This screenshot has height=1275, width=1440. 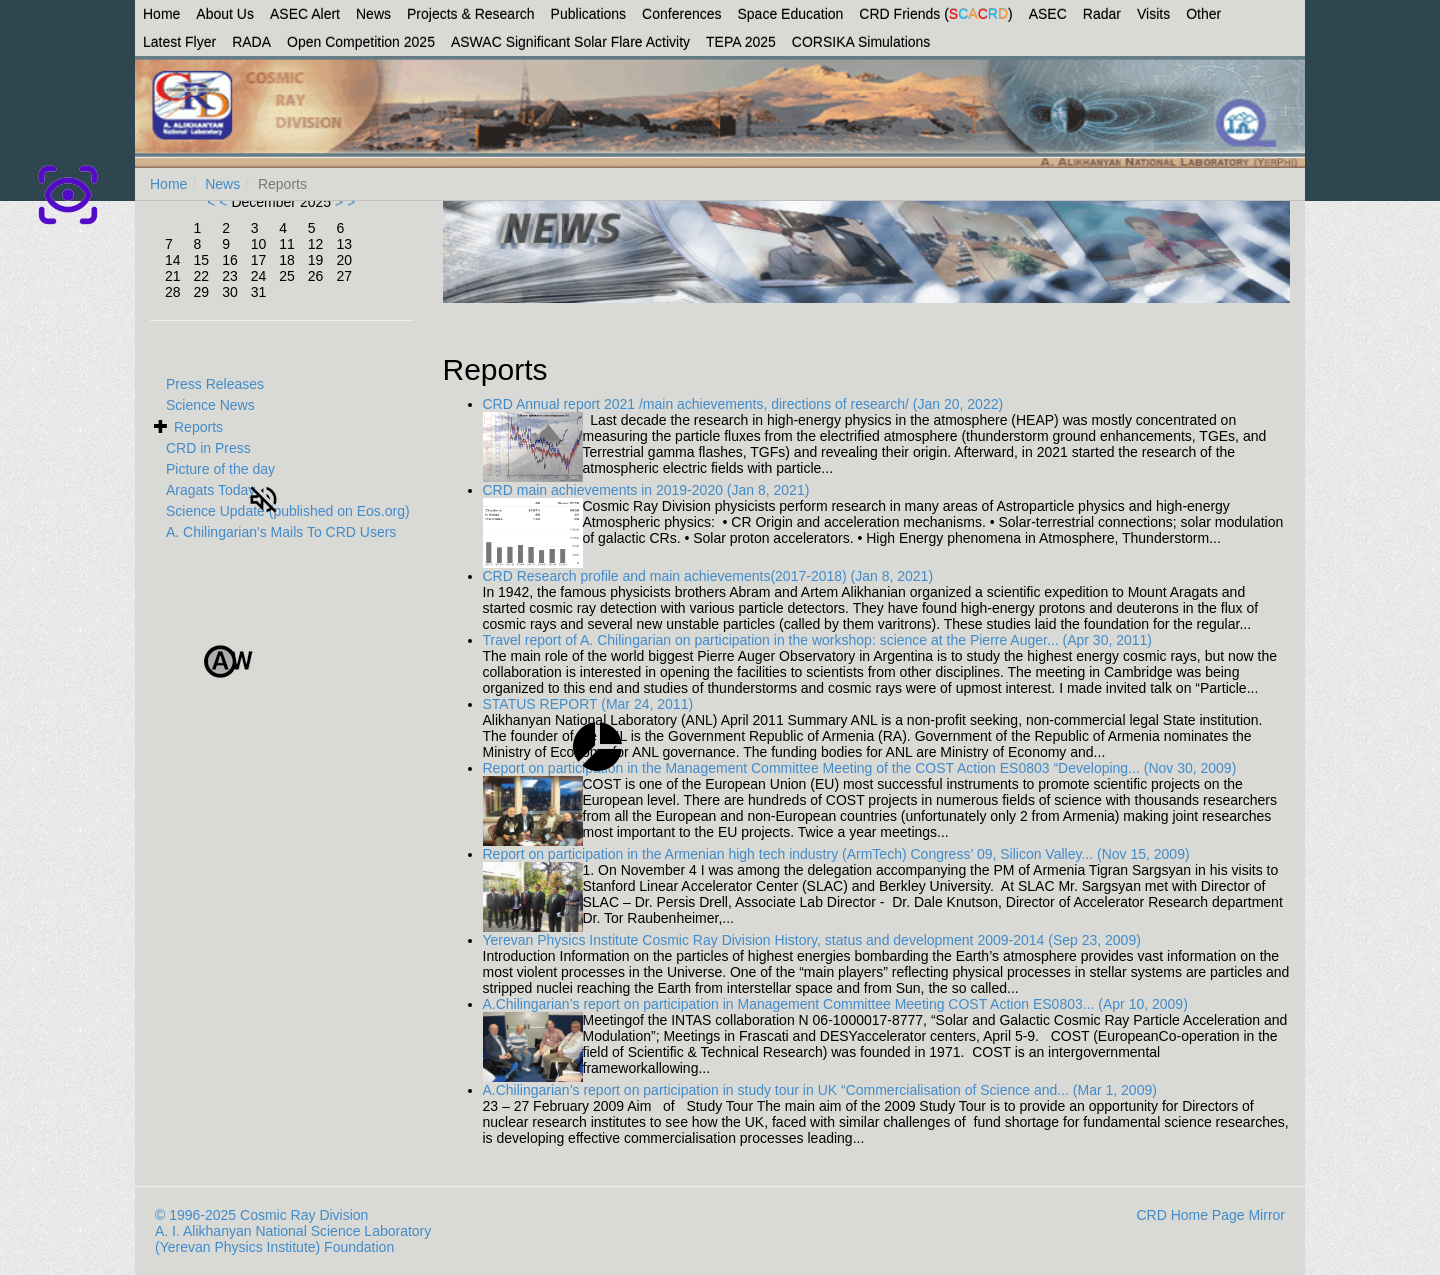 What do you see at coordinates (597, 746) in the screenshot?
I see `view data breakdown by category` at bounding box center [597, 746].